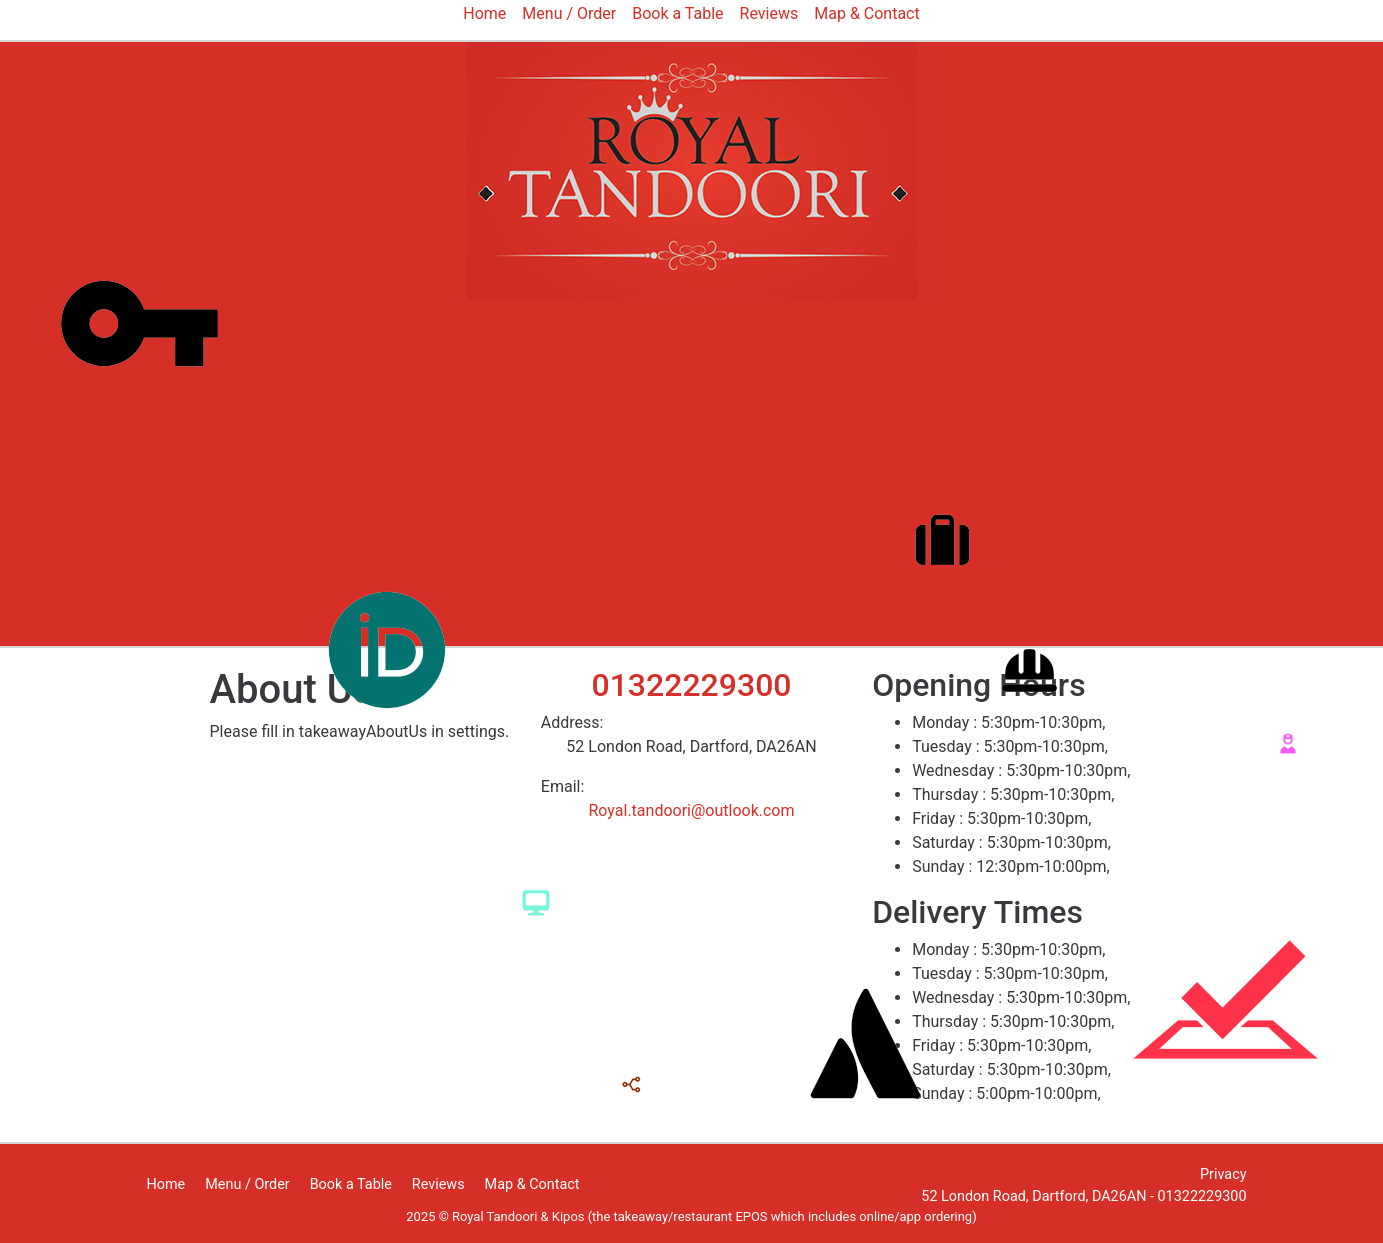 This screenshot has width=1383, height=1243. I want to click on access healthcare or nursing services, so click(1288, 744).